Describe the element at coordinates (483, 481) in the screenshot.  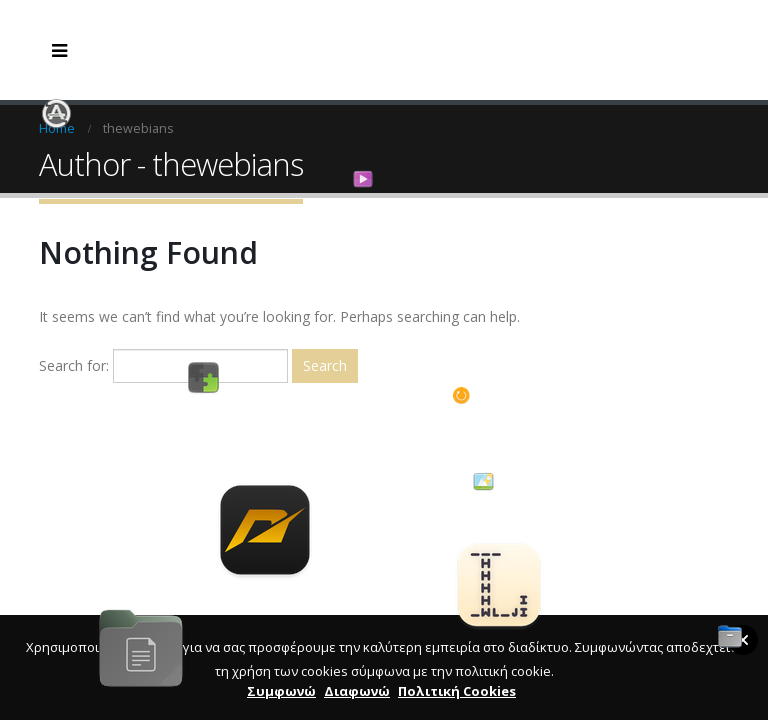
I see `open the photo gallery app` at that location.